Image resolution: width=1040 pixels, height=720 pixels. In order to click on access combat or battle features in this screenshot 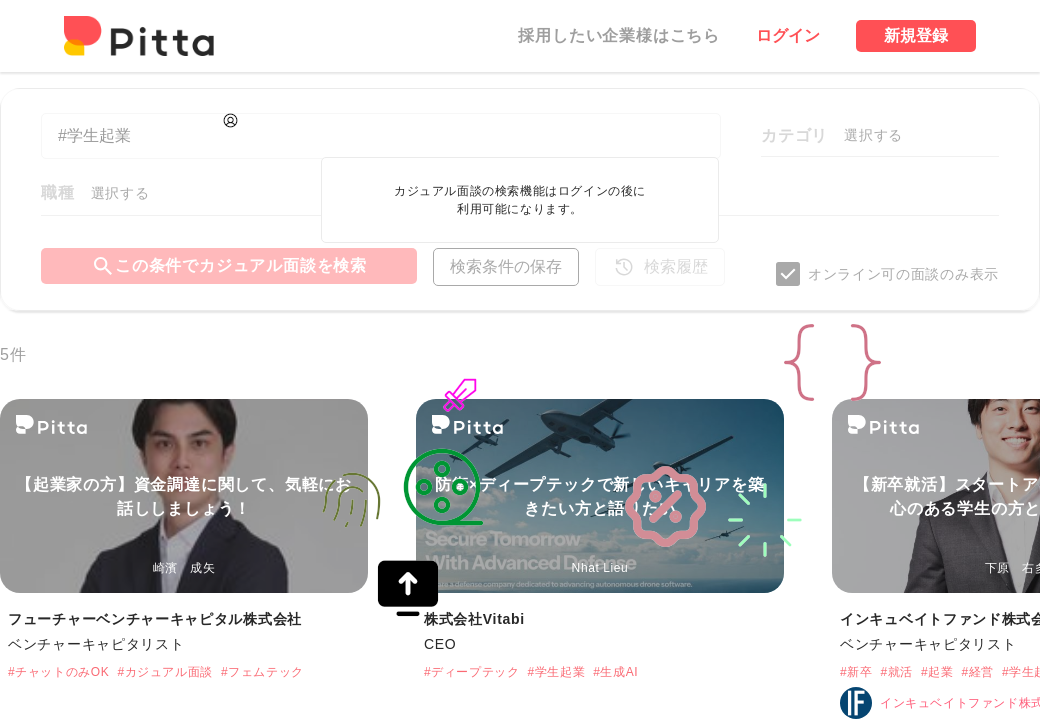, I will do `click(460, 394)`.